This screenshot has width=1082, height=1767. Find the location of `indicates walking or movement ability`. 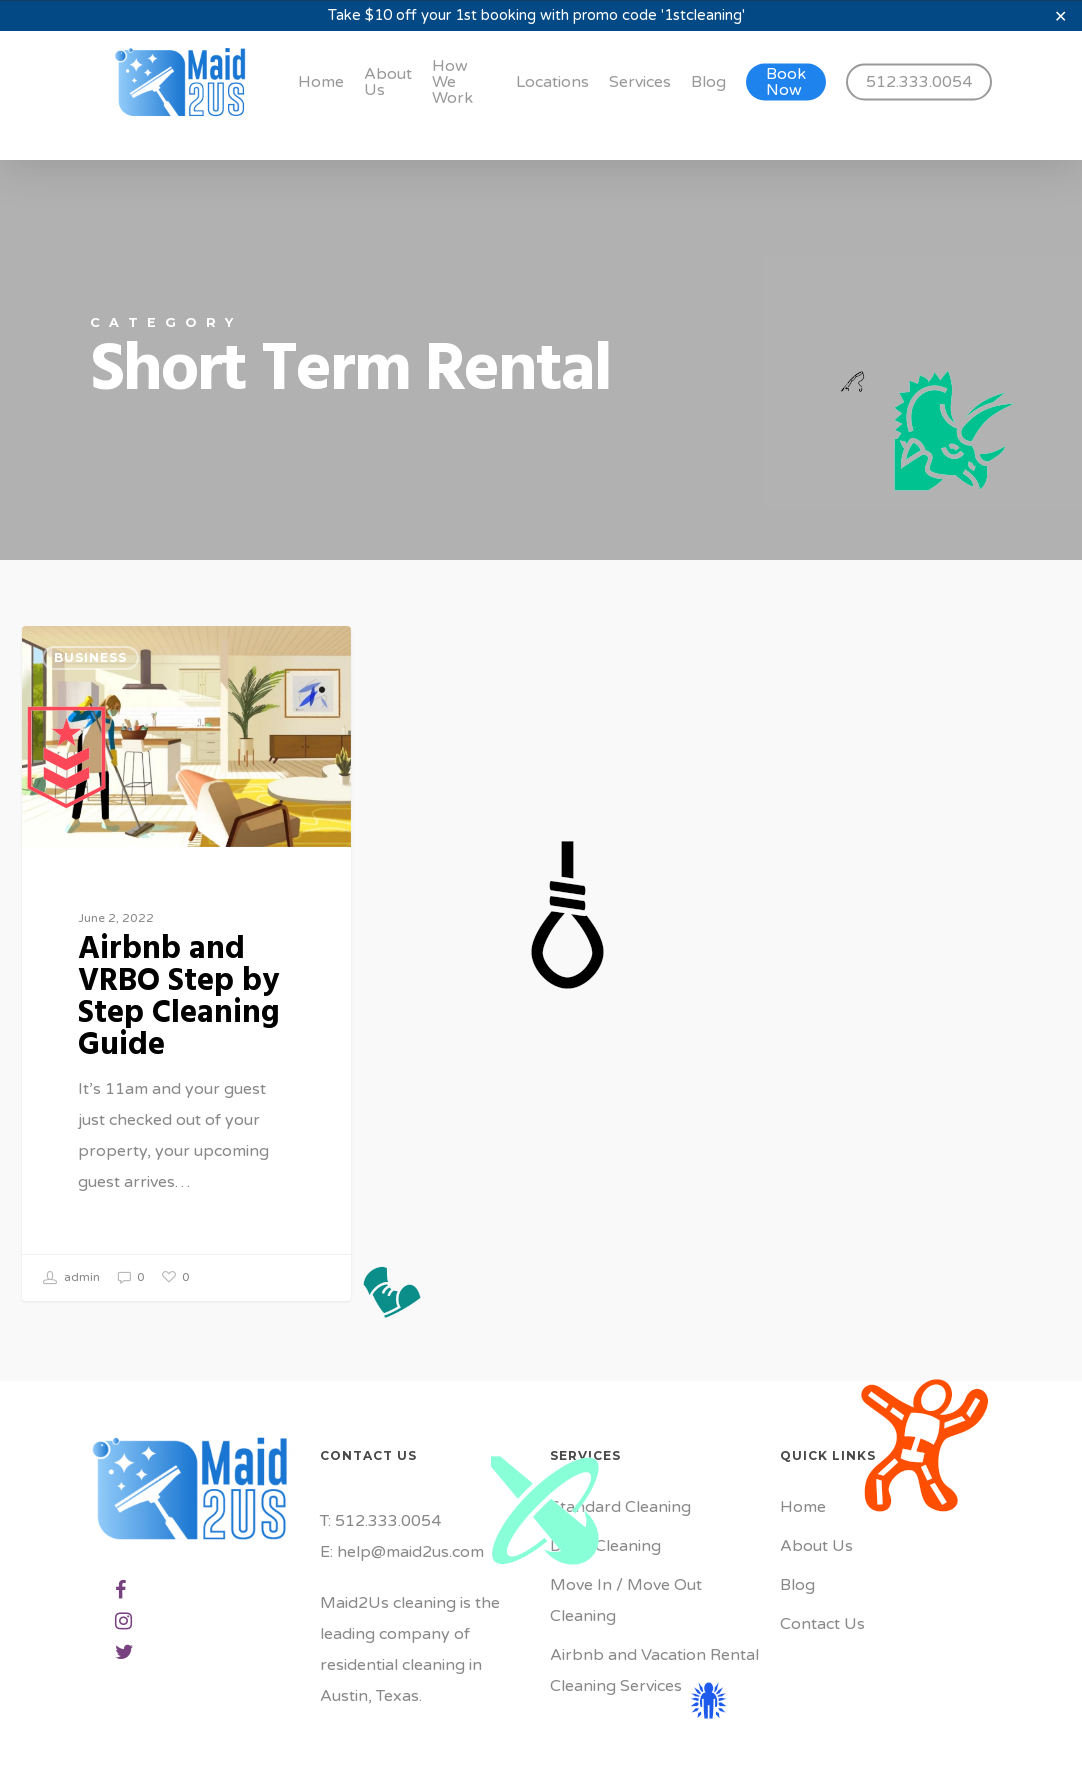

indicates walking or movement ability is located at coordinates (392, 1291).